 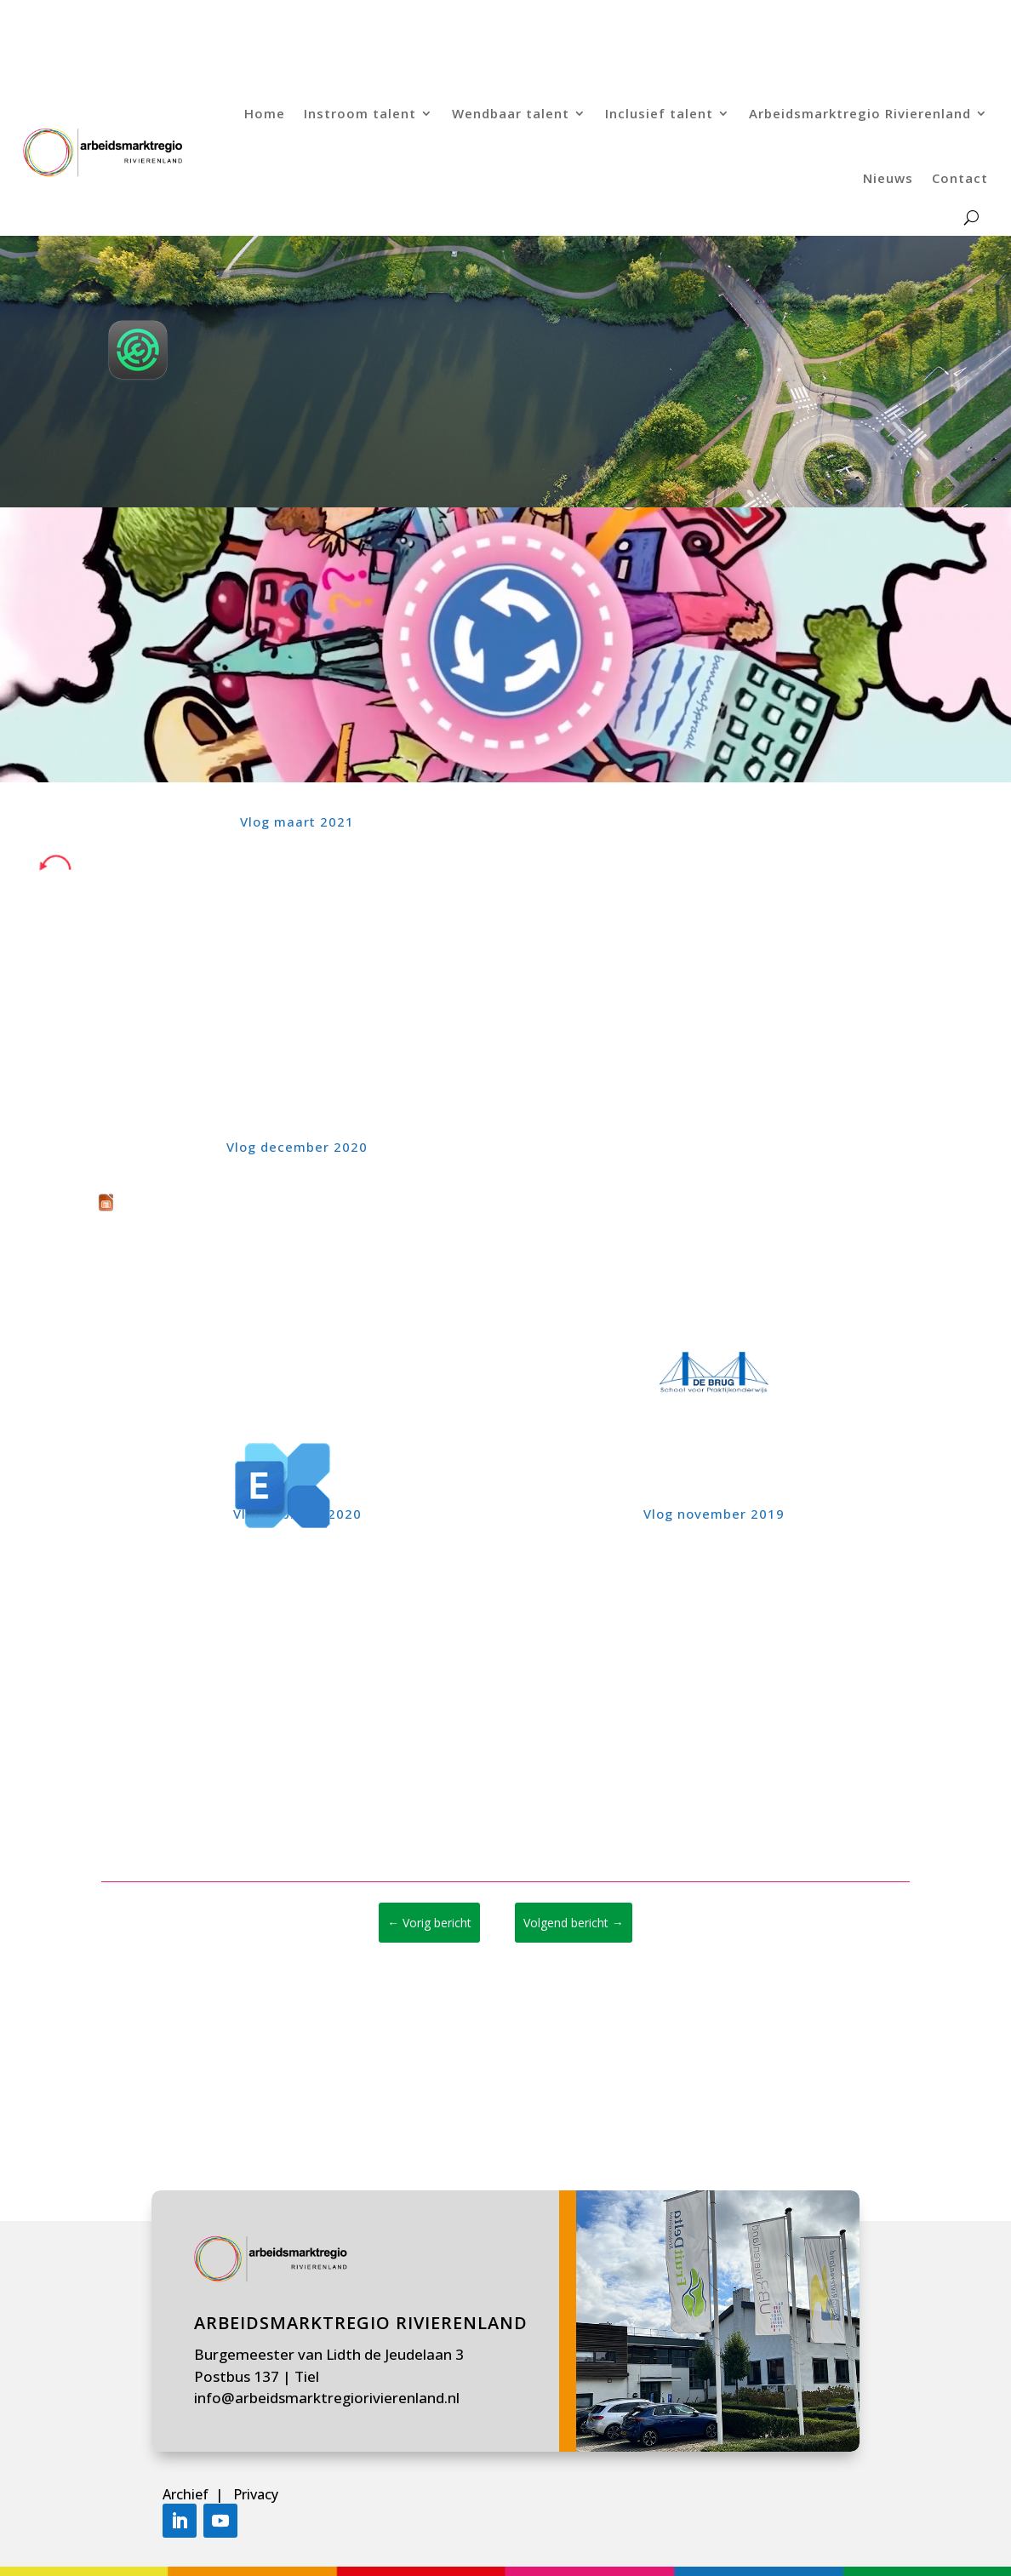 What do you see at coordinates (56, 862) in the screenshot?
I see `undo the last action` at bounding box center [56, 862].